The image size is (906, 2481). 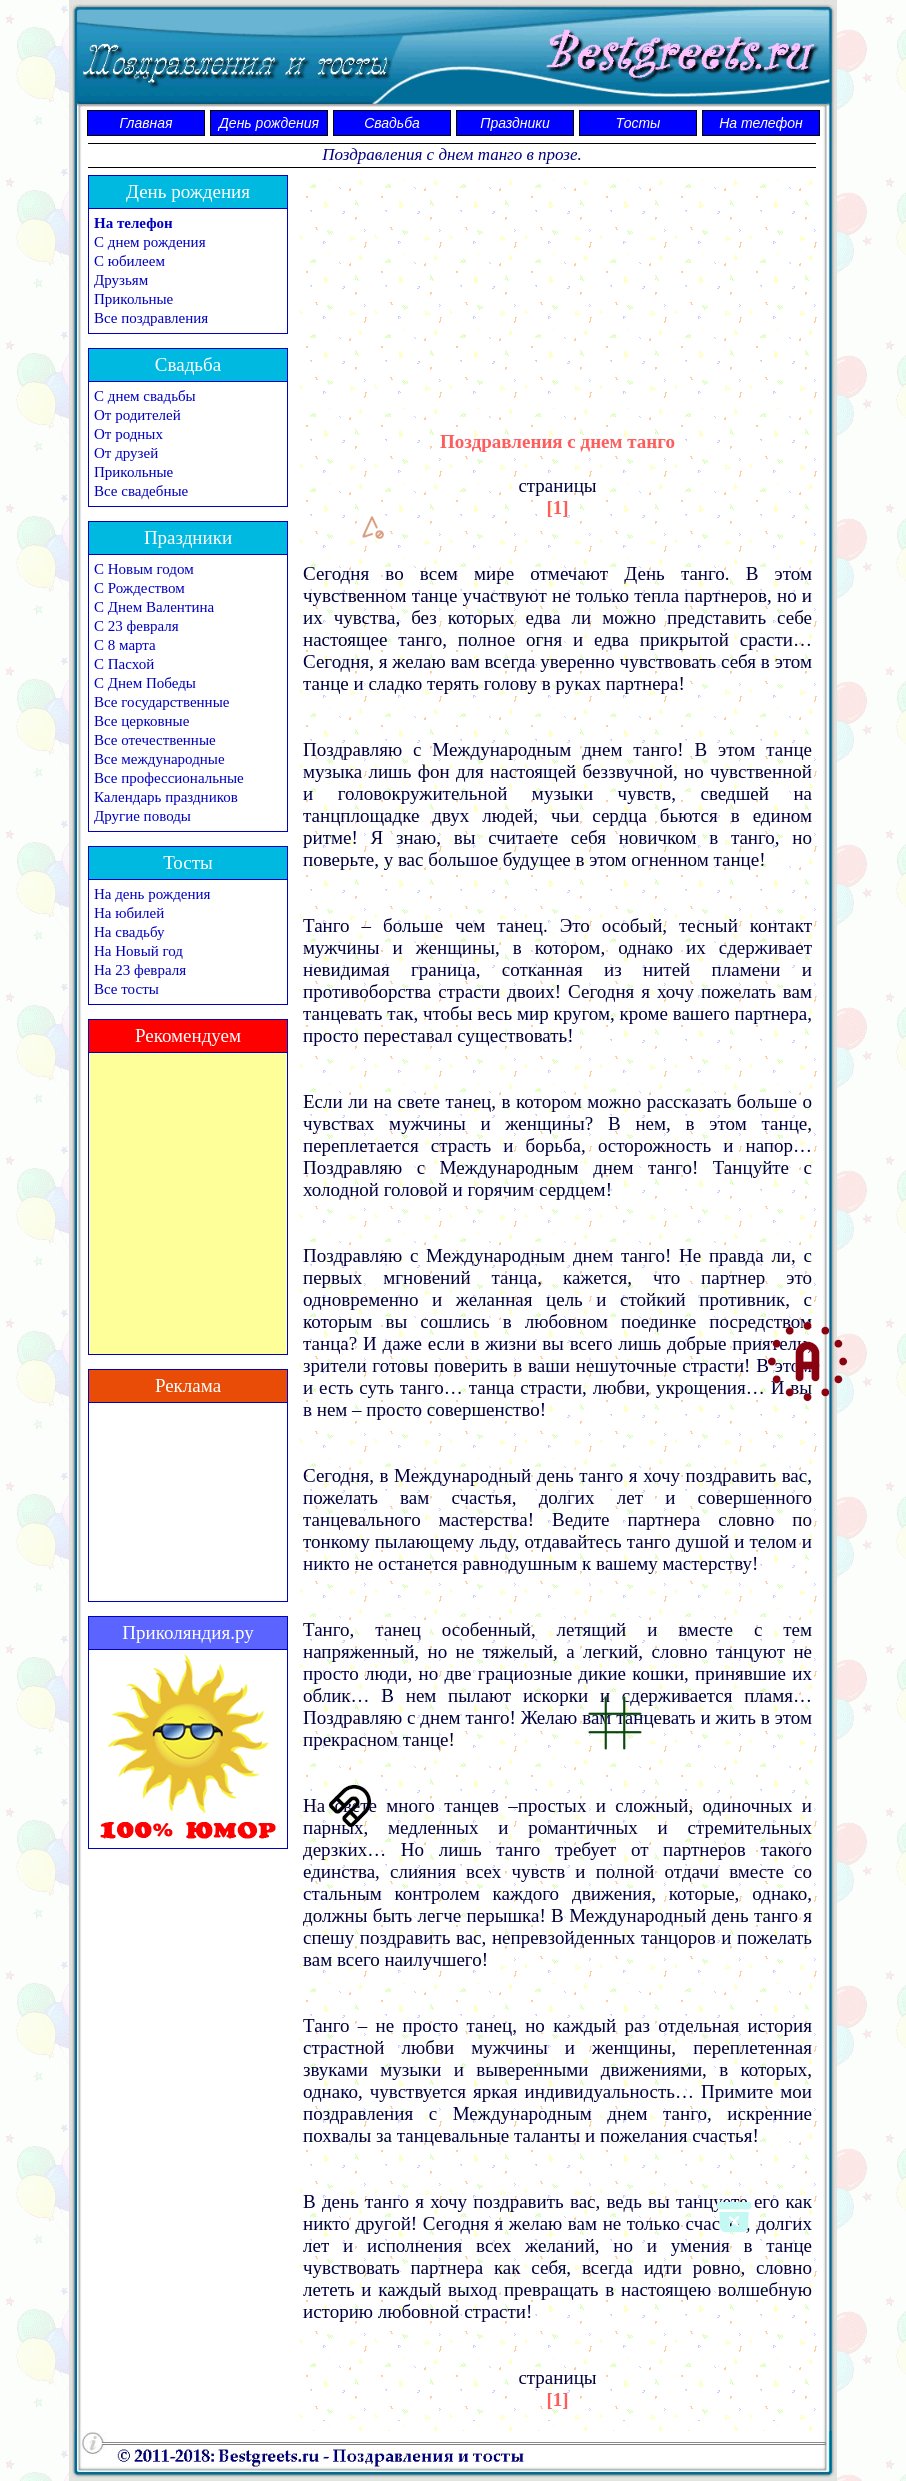 What do you see at coordinates (734, 2217) in the screenshot?
I see `remove item from archive` at bounding box center [734, 2217].